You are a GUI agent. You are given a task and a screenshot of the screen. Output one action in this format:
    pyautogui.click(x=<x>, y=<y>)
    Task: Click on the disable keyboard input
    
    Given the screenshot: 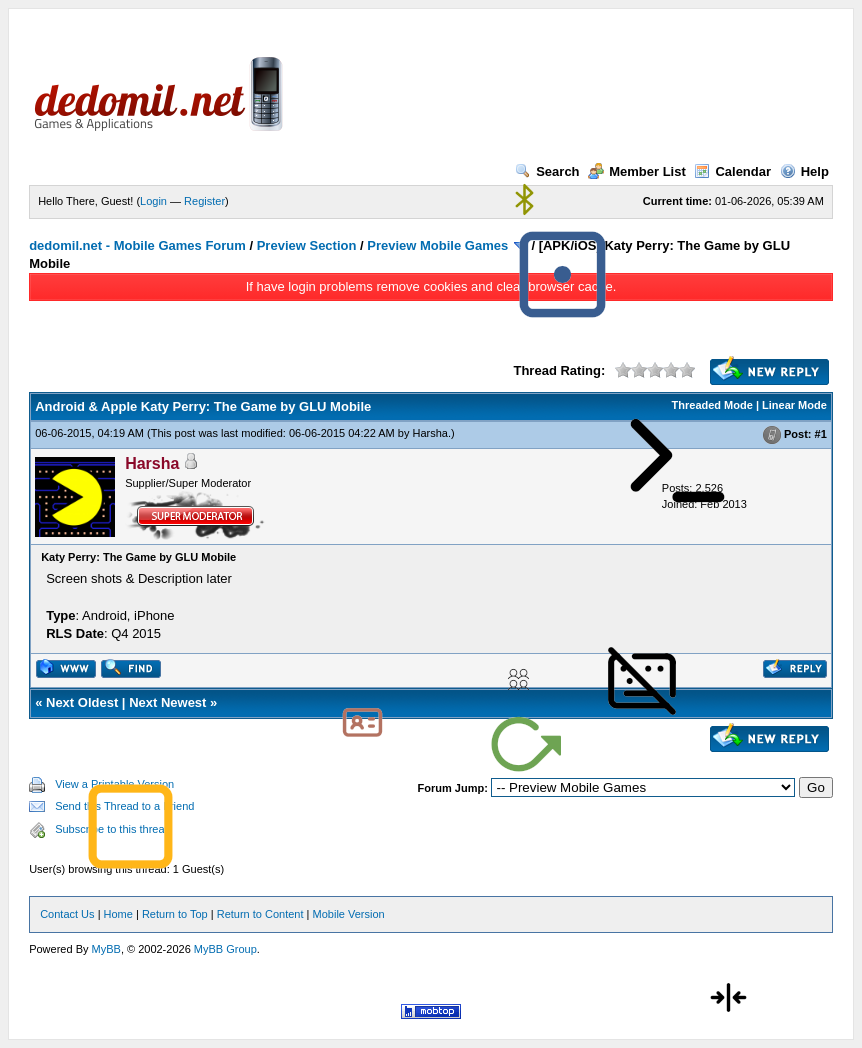 What is the action you would take?
    pyautogui.click(x=642, y=681)
    